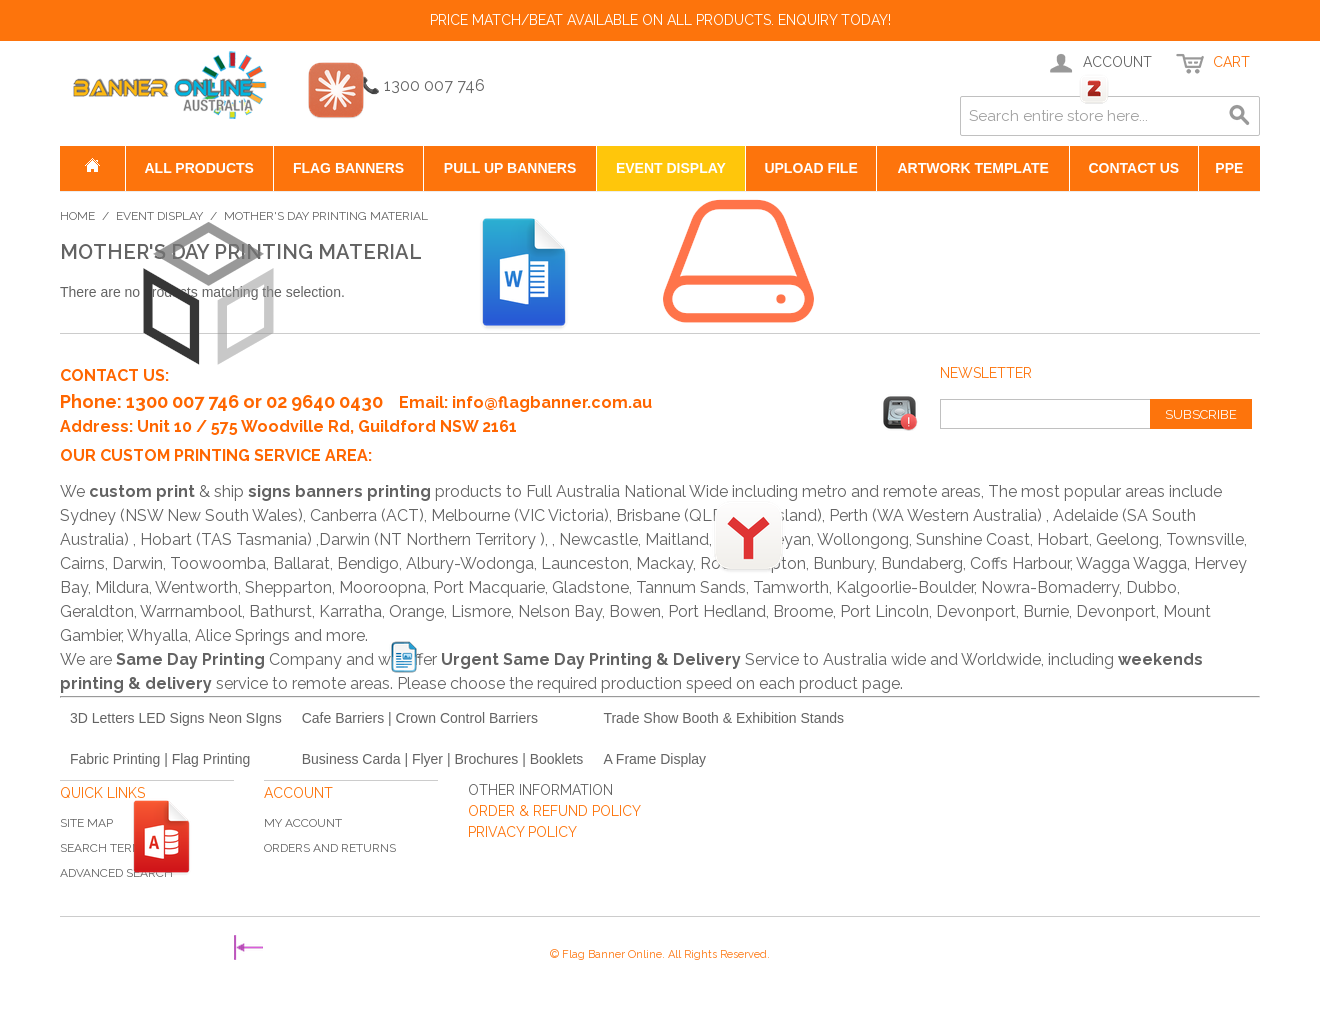  Describe the element at coordinates (161, 836) in the screenshot. I see `a microsoft access database file` at that location.